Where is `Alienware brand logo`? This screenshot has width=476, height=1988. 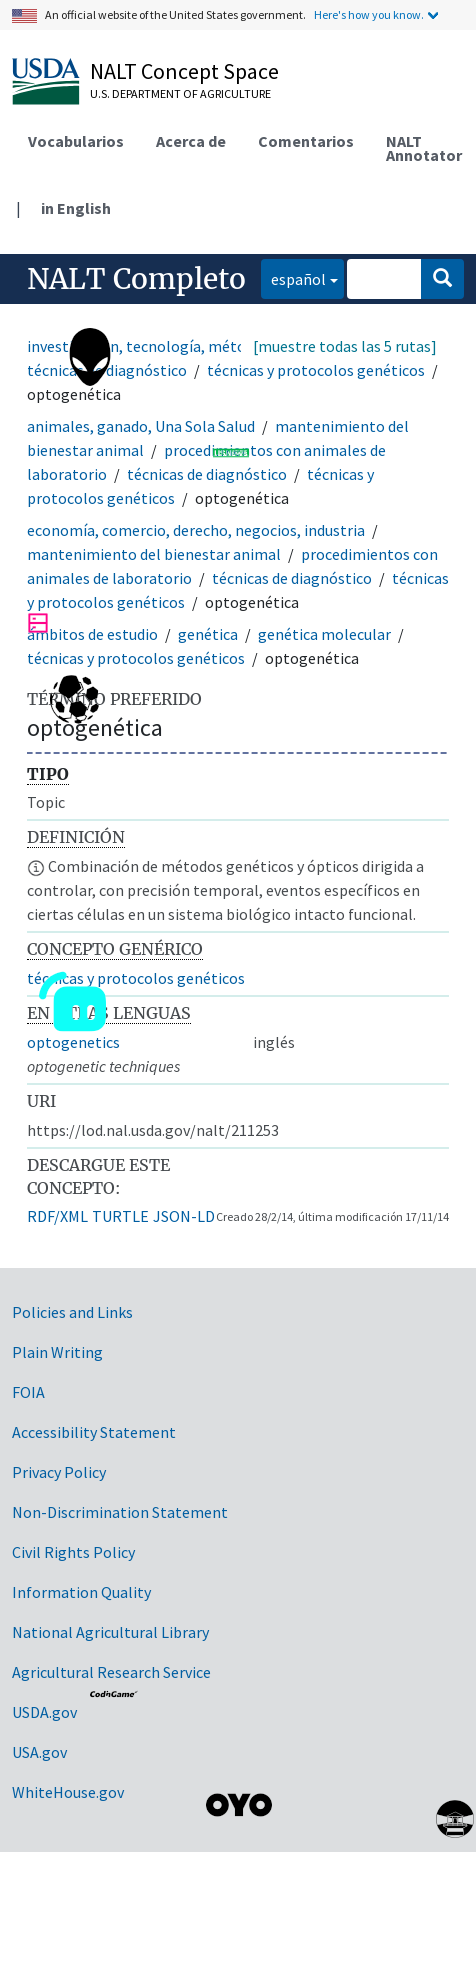
Alienware brand logo is located at coordinates (90, 357).